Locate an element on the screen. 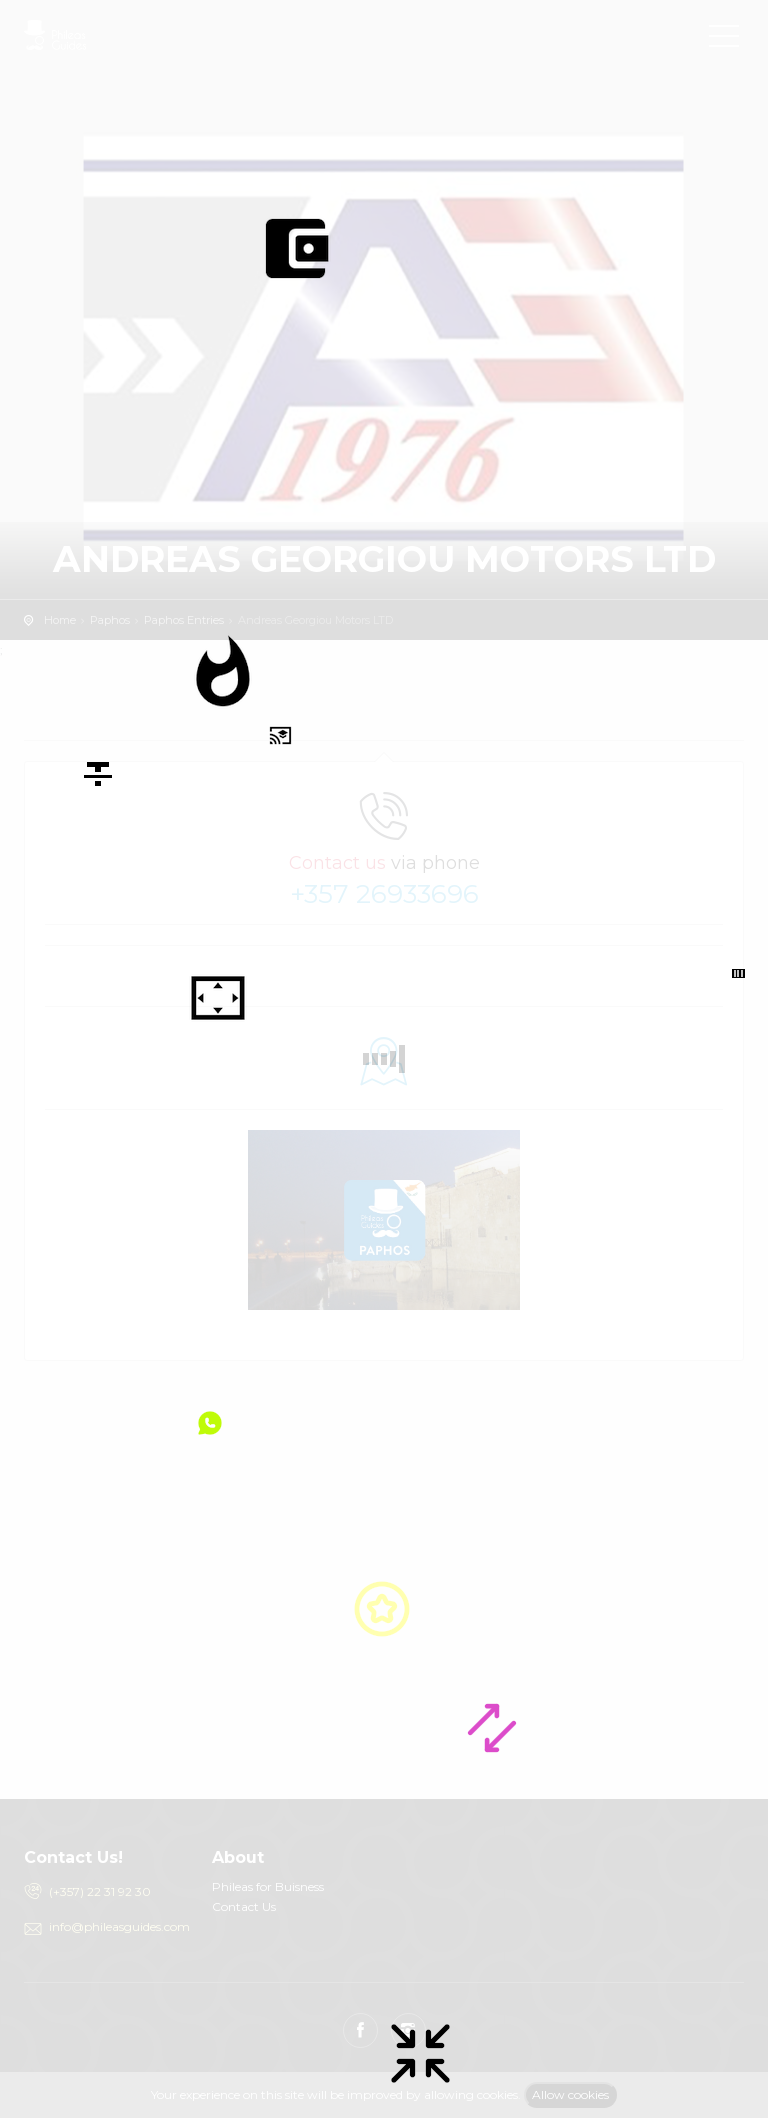  access your digital wallet is located at coordinates (295, 248).